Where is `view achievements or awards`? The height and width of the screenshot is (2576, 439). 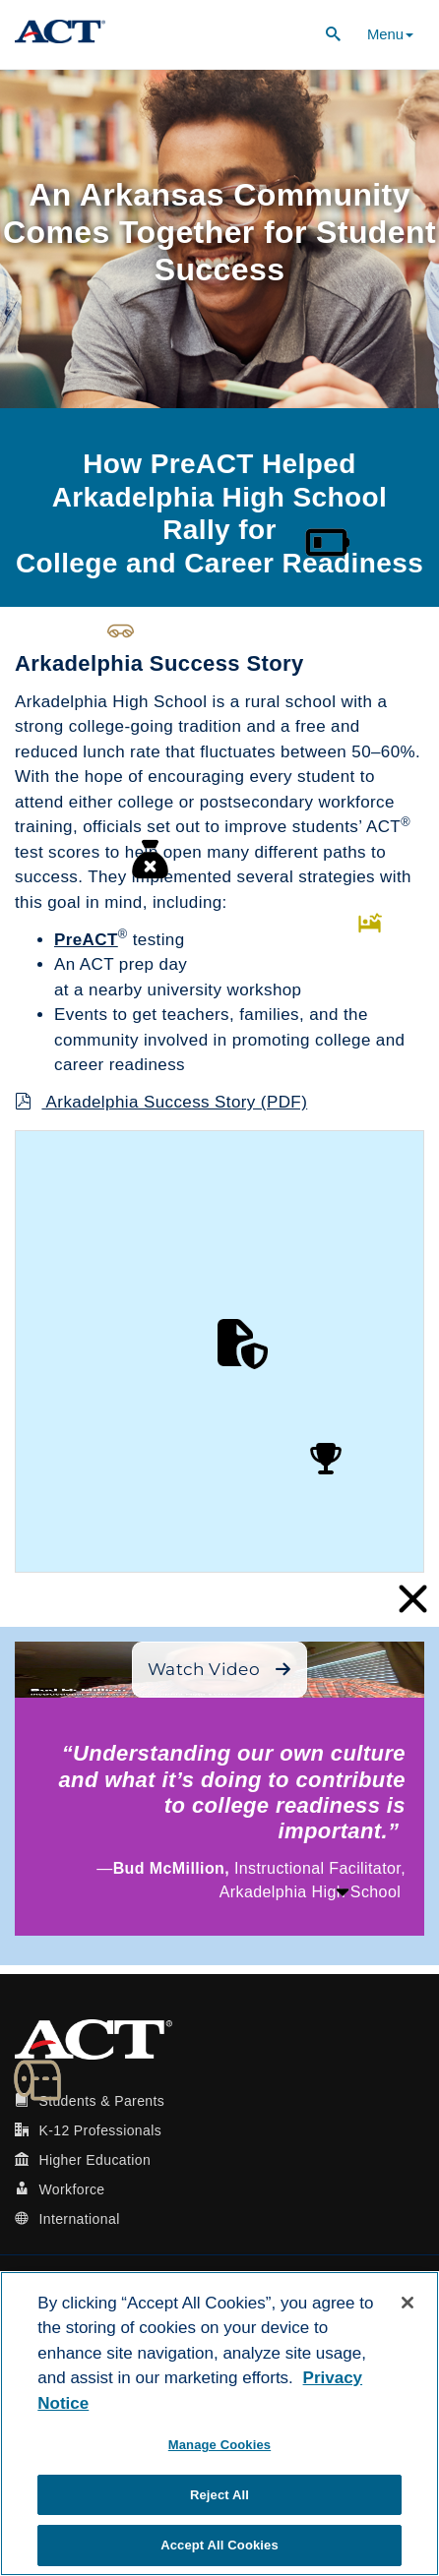
view achievements or awards is located at coordinates (326, 1459).